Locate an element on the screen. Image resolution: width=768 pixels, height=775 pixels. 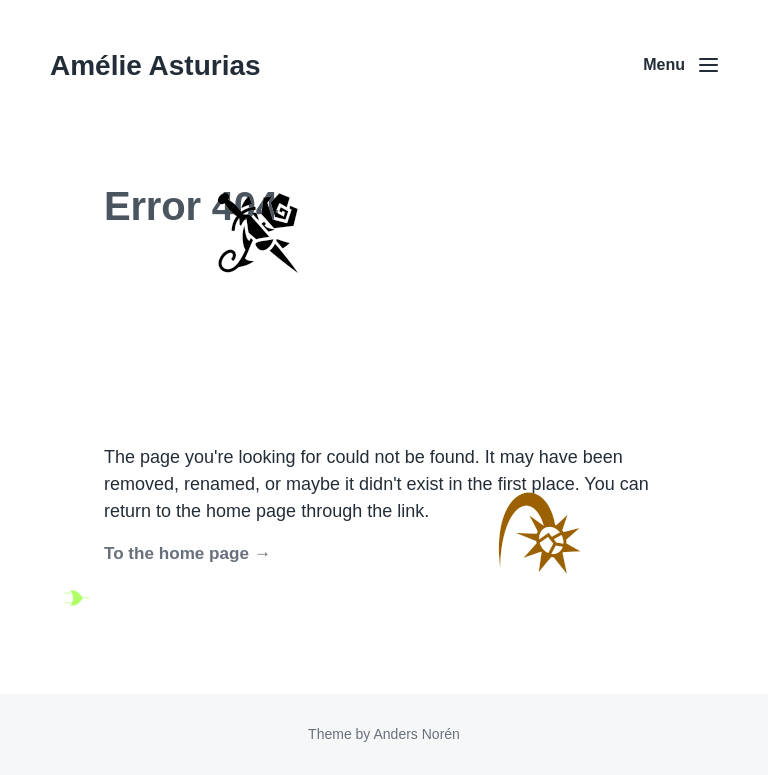
select rogue or assassin character class is located at coordinates (258, 233).